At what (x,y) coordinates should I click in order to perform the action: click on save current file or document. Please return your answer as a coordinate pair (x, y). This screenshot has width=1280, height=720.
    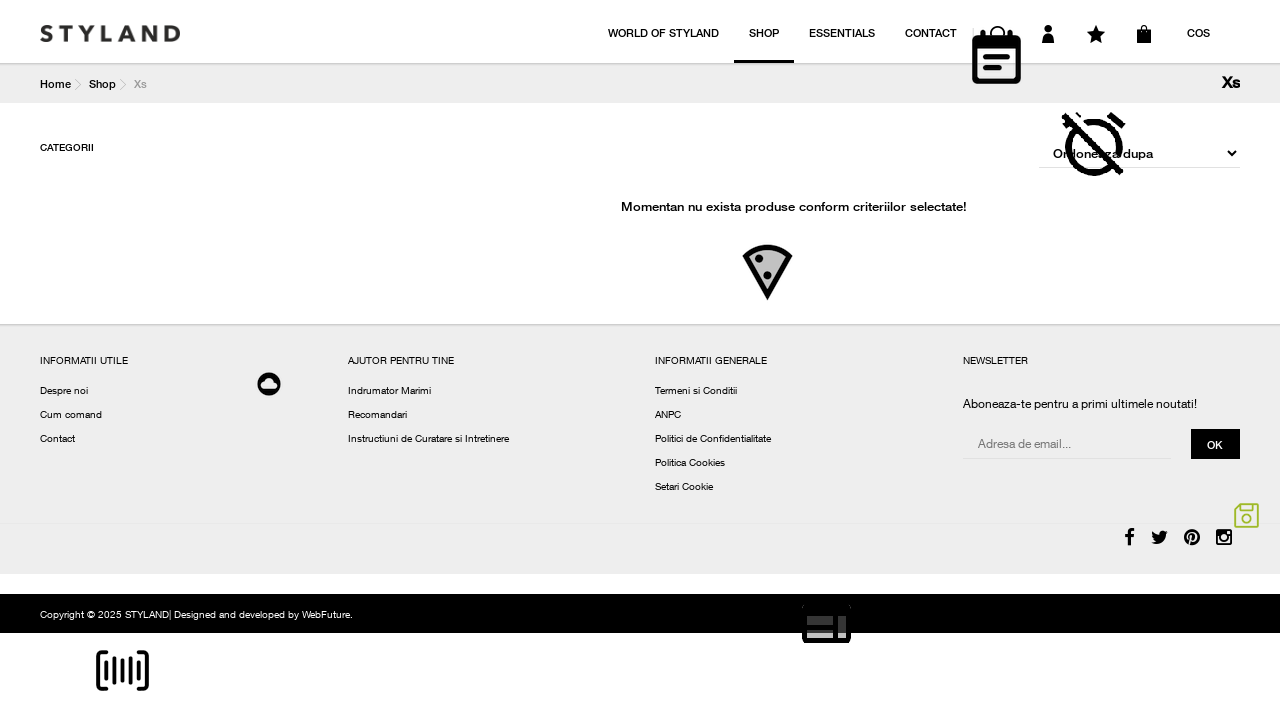
    Looking at the image, I should click on (1246, 515).